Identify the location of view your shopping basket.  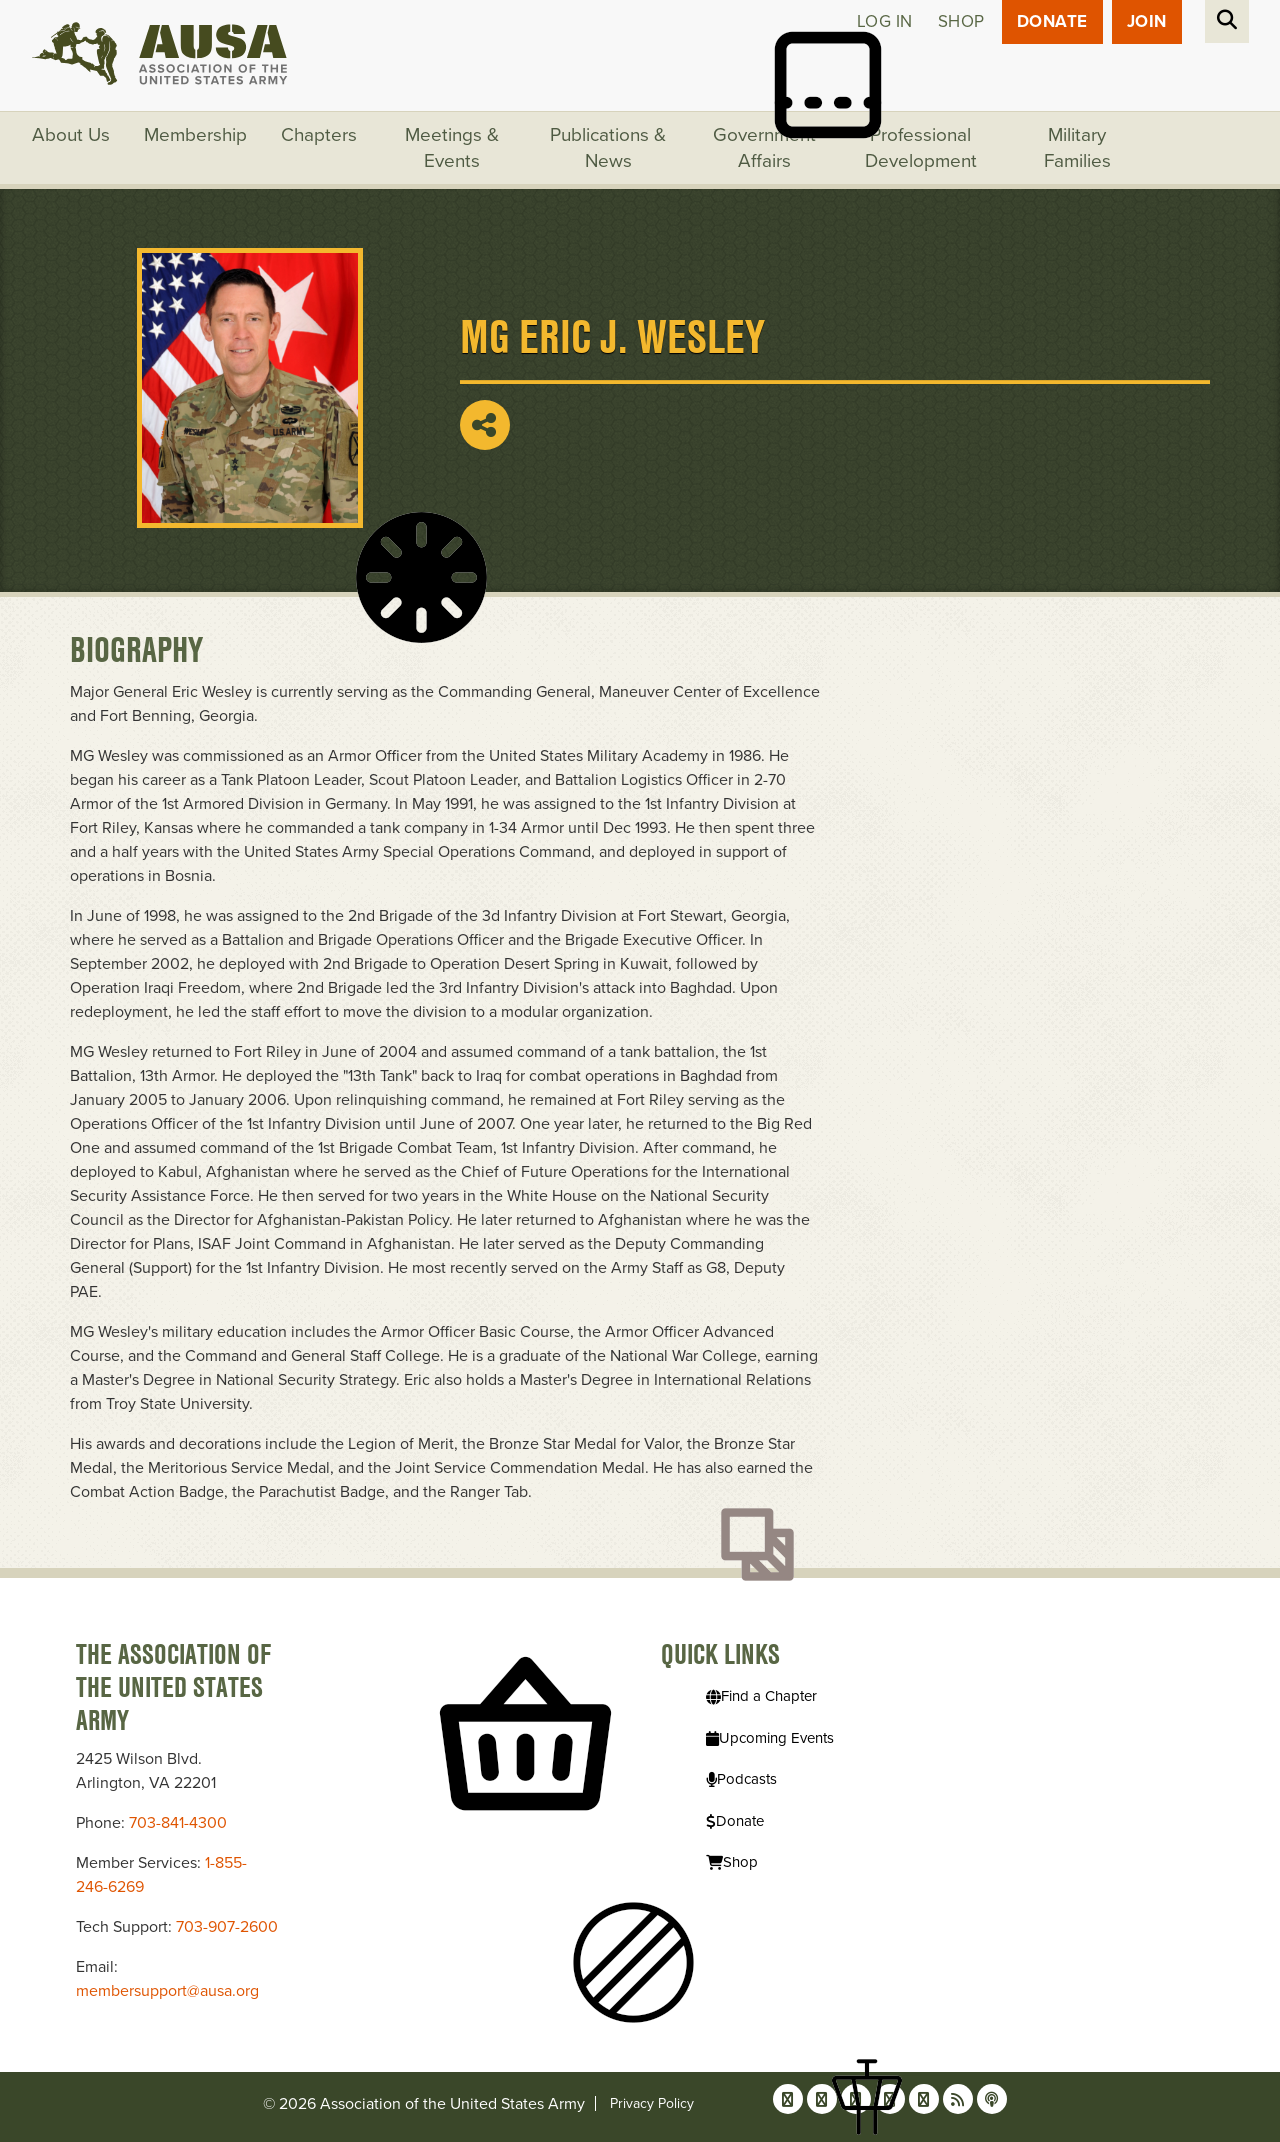
(525, 1742).